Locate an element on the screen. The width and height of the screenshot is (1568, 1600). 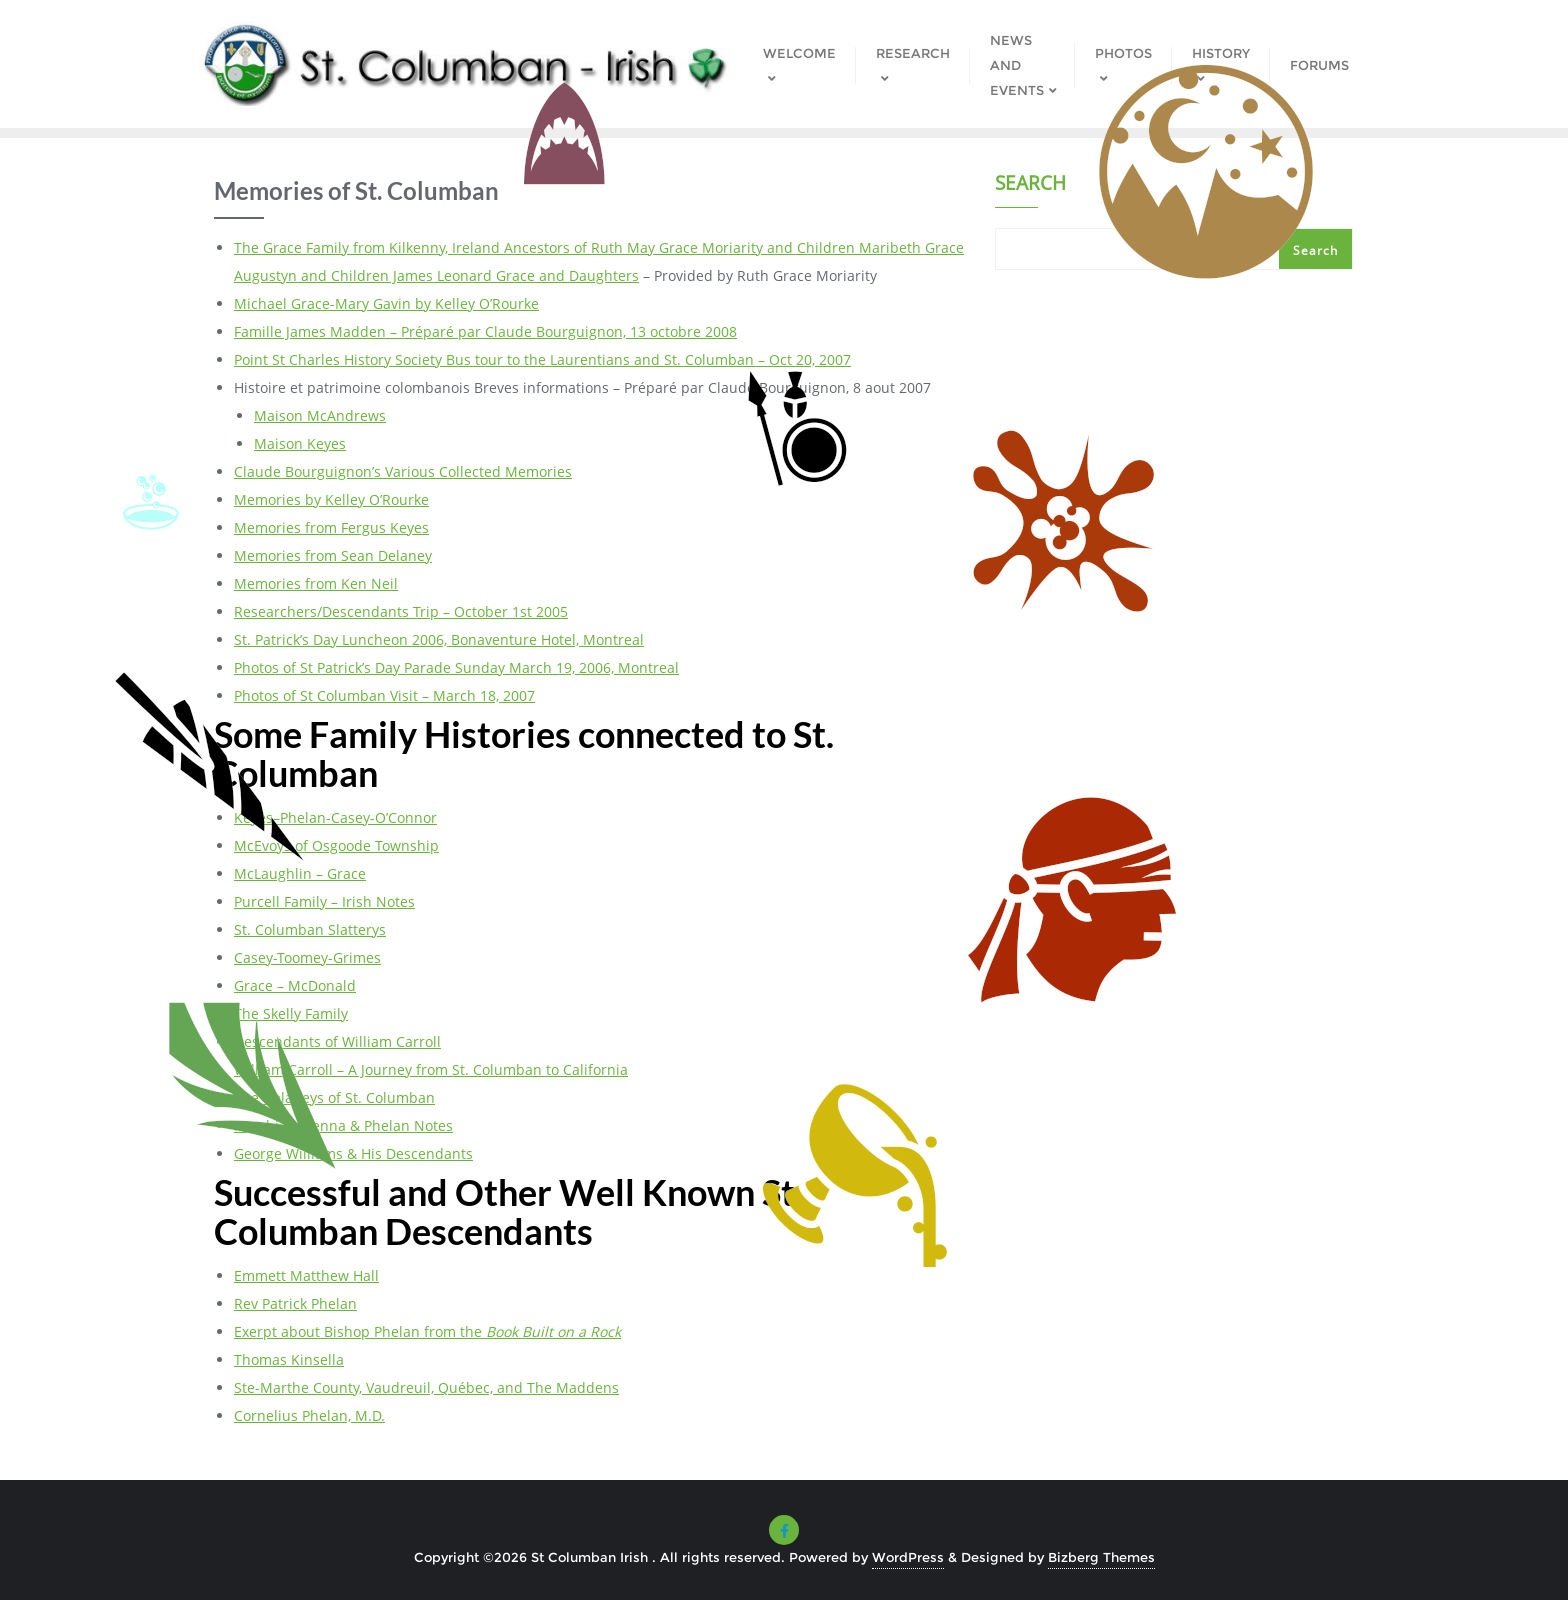
indicates a biological or molecular element in a game is located at coordinates (1064, 521).